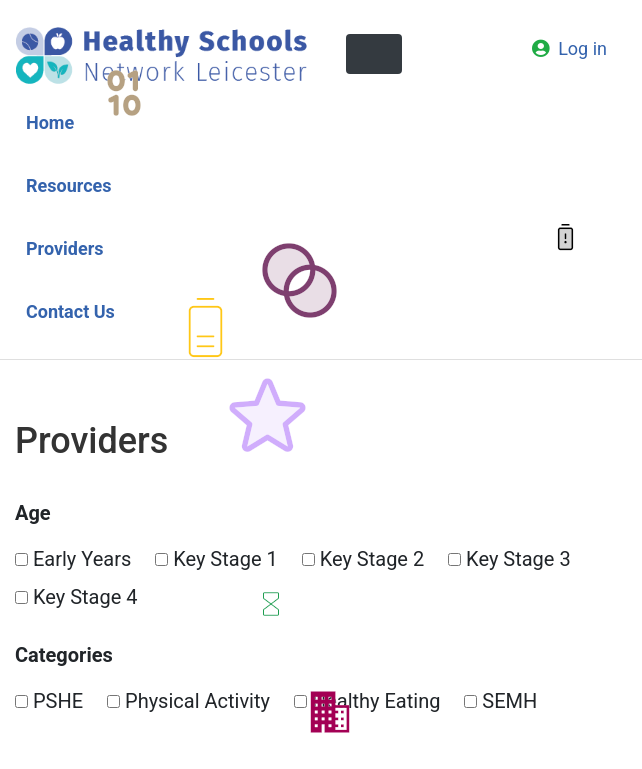 The image size is (642, 769). I want to click on add to favorites, so click(267, 416).